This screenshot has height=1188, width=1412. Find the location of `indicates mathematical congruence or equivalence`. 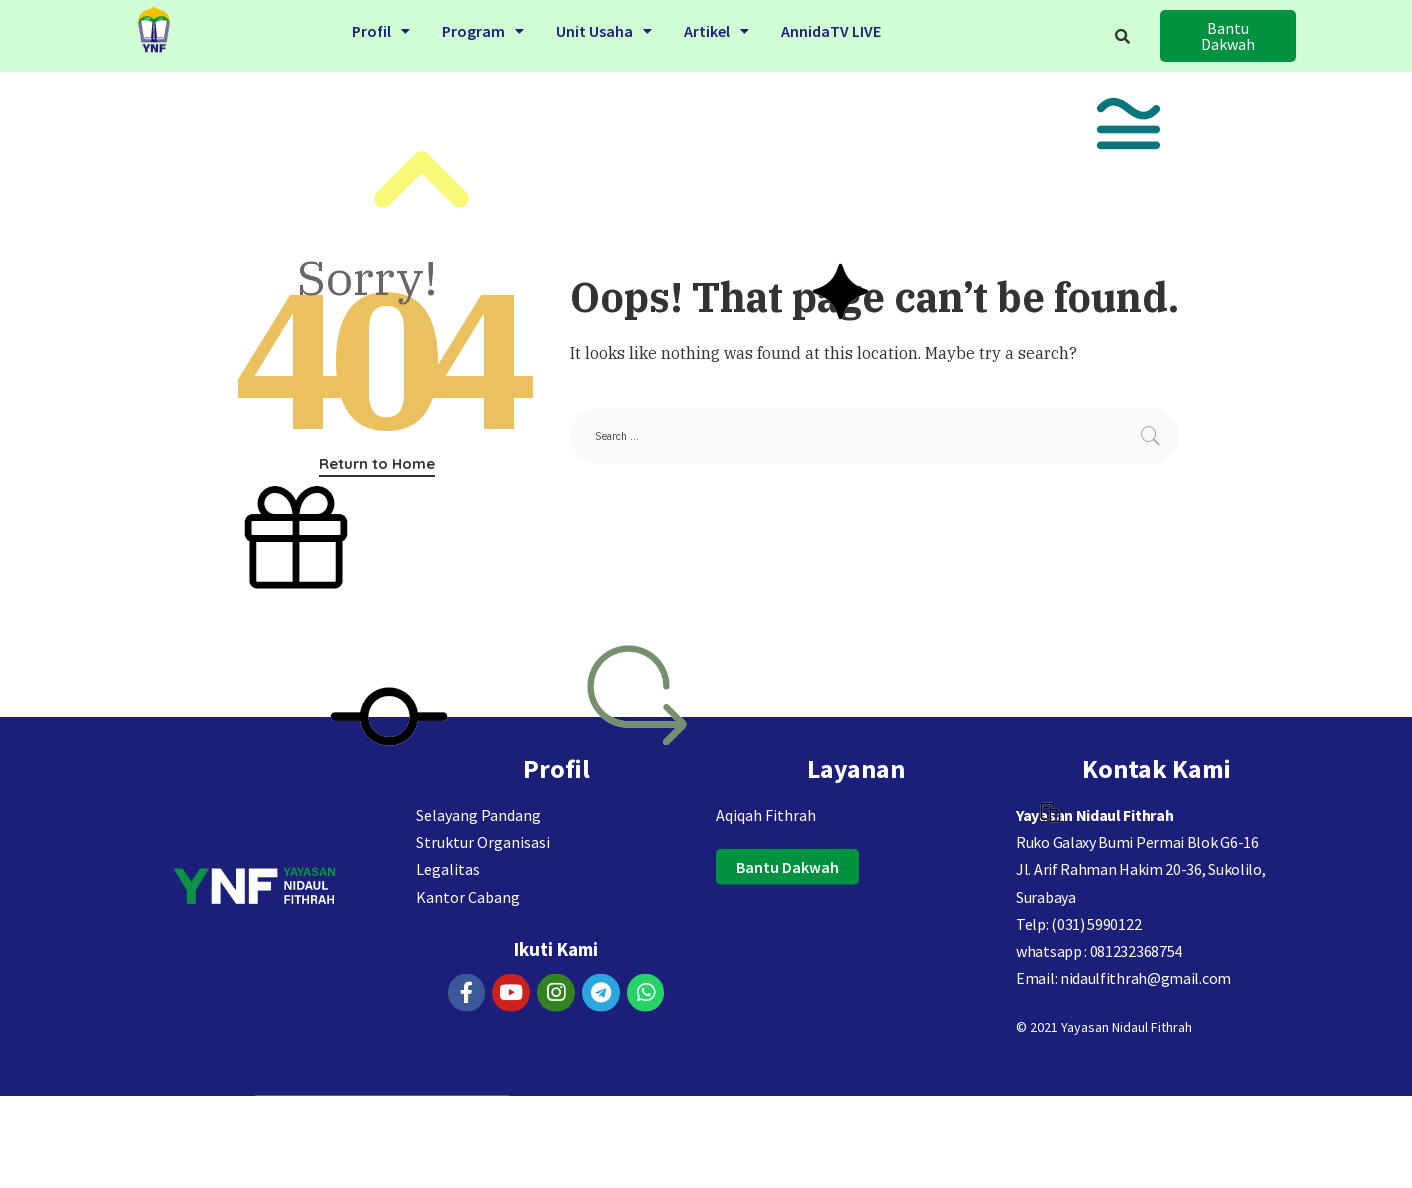

indicates mathematical congruence or equivalence is located at coordinates (1128, 125).